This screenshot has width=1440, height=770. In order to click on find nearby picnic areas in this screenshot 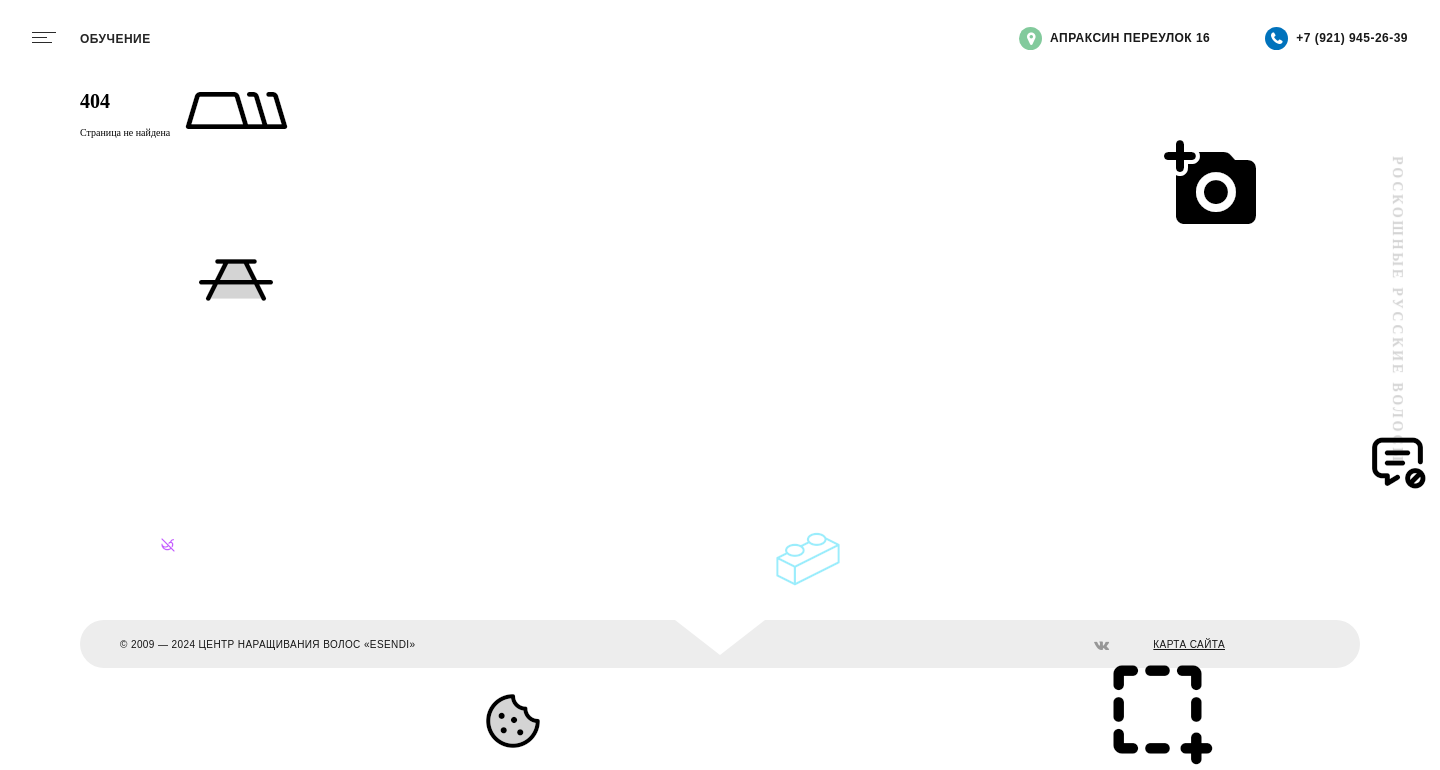, I will do `click(236, 280)`.